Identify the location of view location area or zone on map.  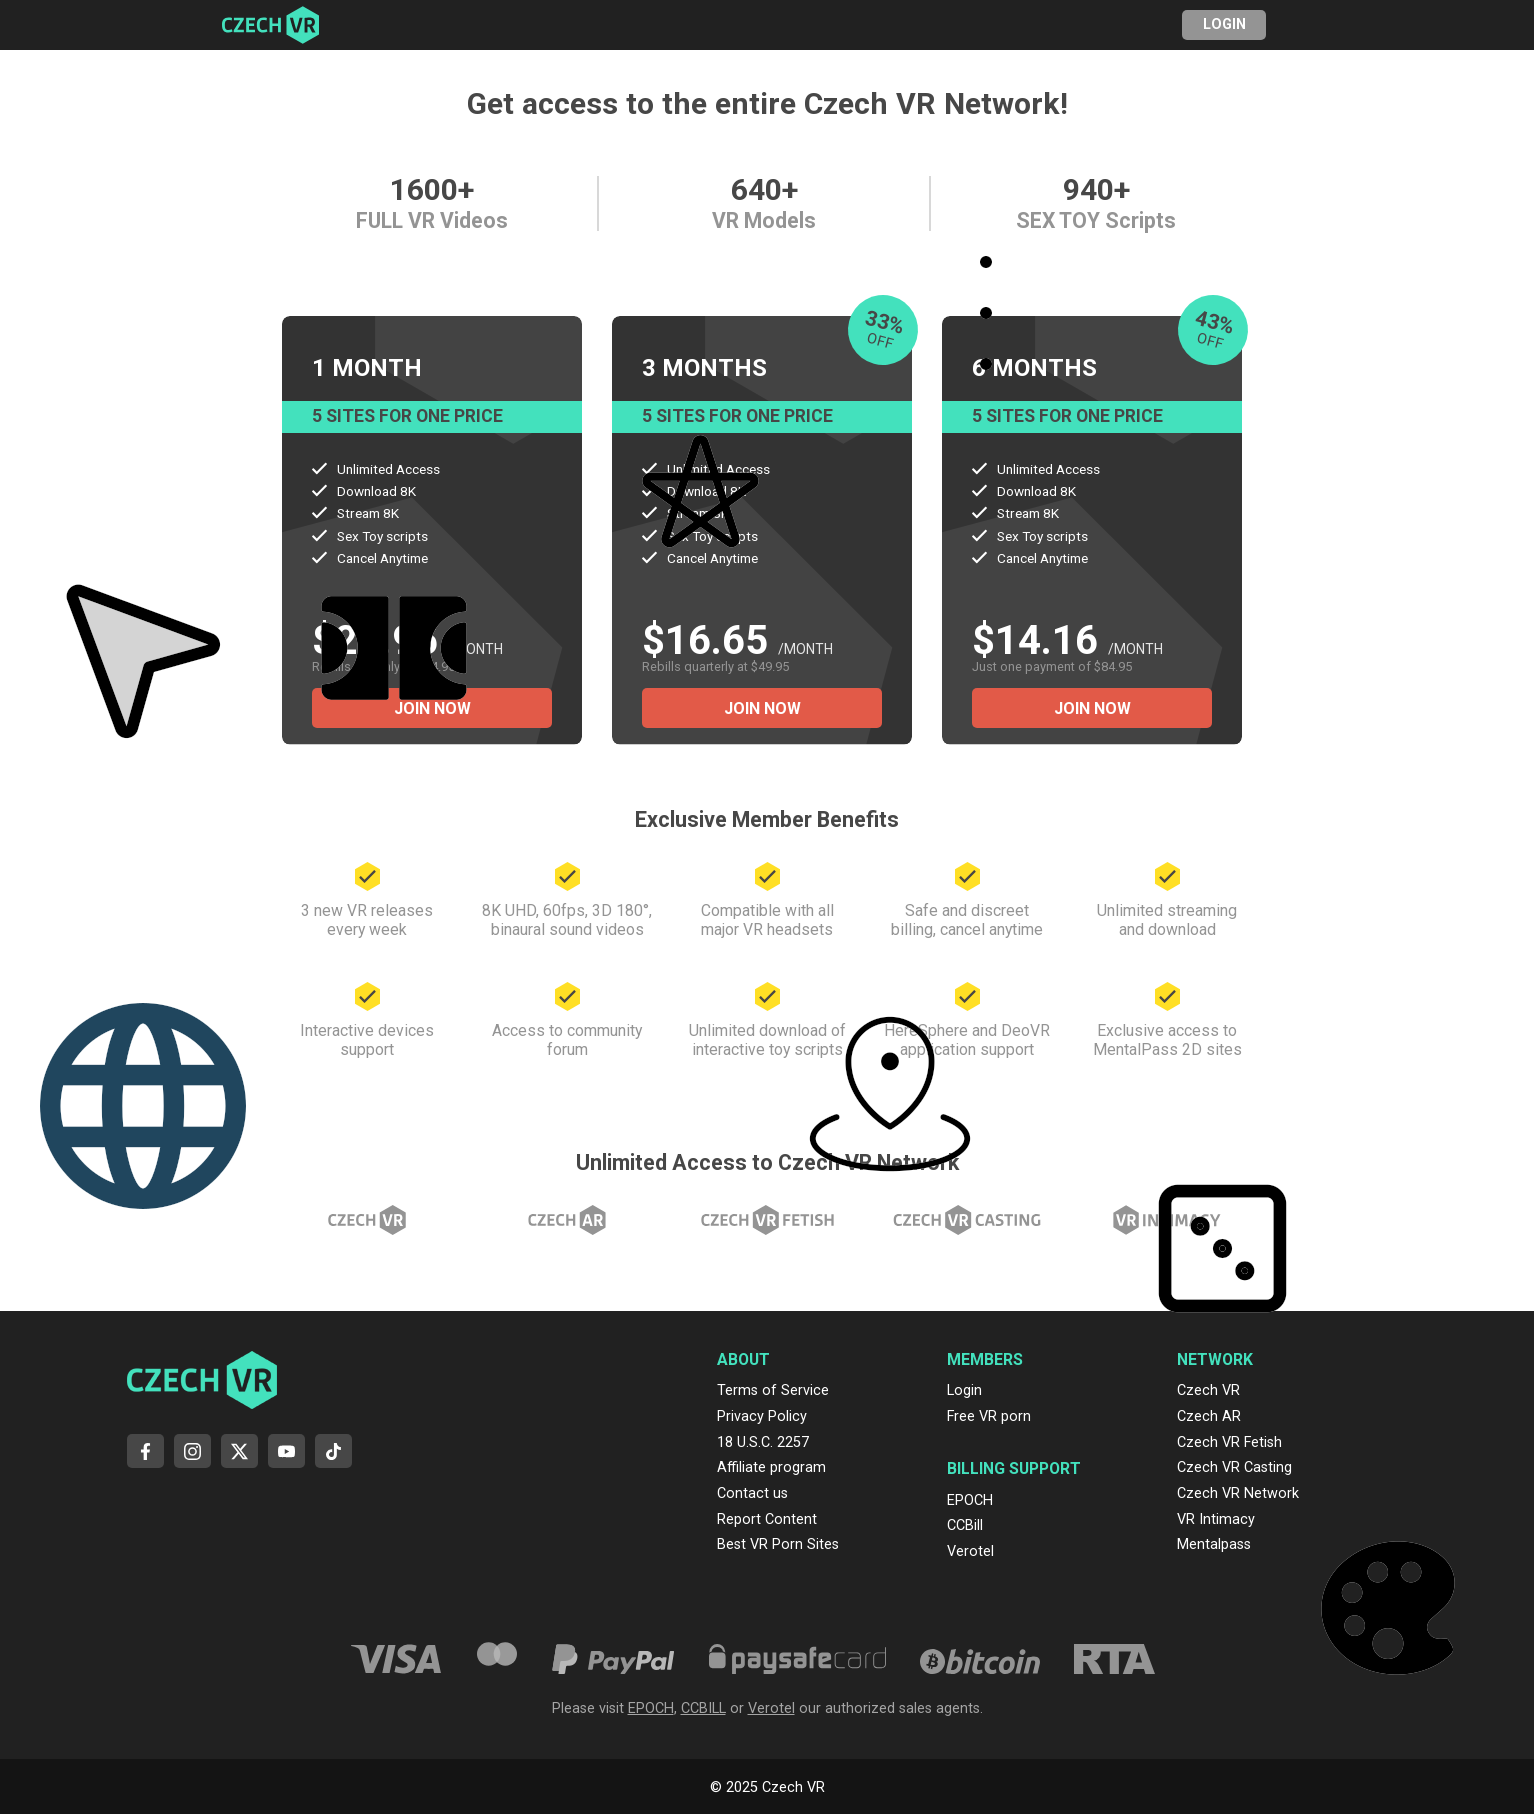
(890, 1097).